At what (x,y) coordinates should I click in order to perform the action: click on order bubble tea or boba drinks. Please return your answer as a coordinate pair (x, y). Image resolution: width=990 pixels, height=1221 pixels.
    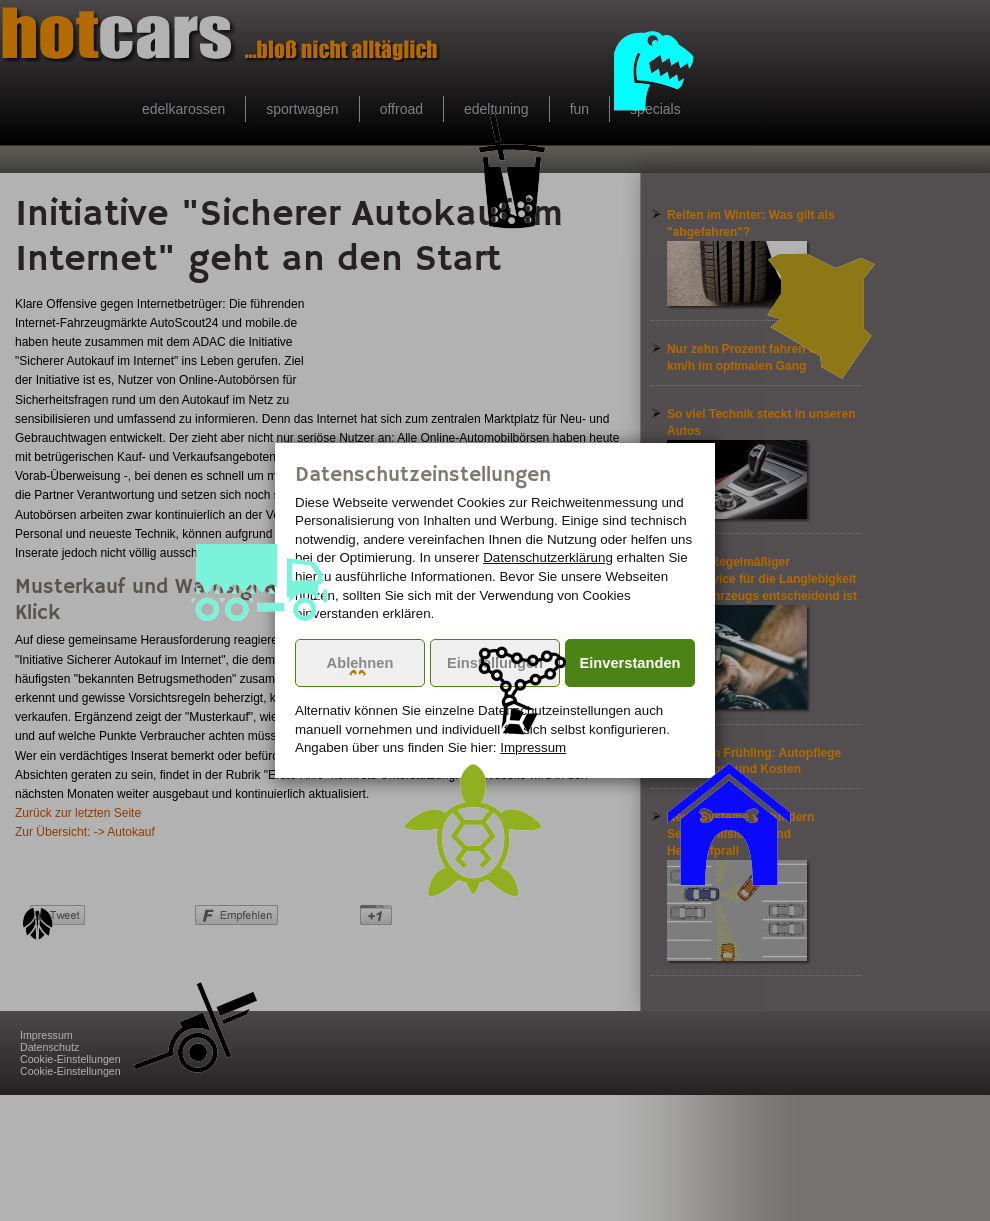
    Looking at the image, I should click on (512, 171).